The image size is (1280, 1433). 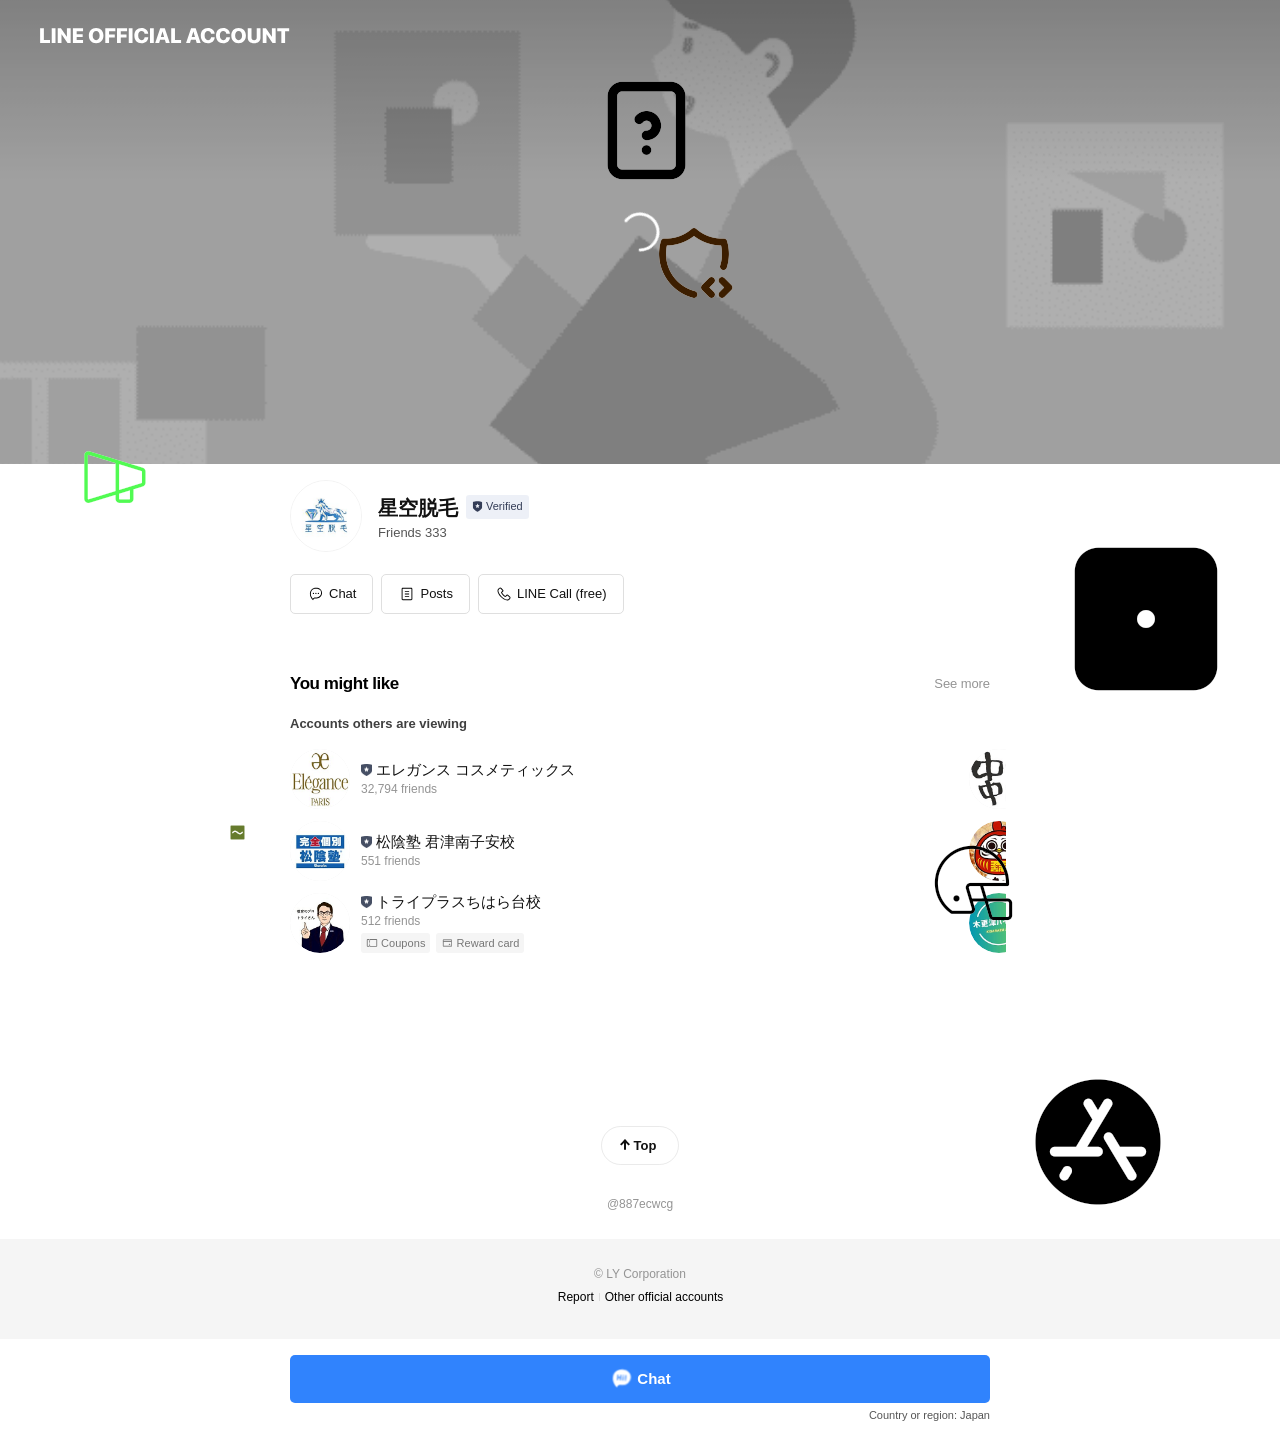 I want to click on access security code settings, so click(x=694, y=263).